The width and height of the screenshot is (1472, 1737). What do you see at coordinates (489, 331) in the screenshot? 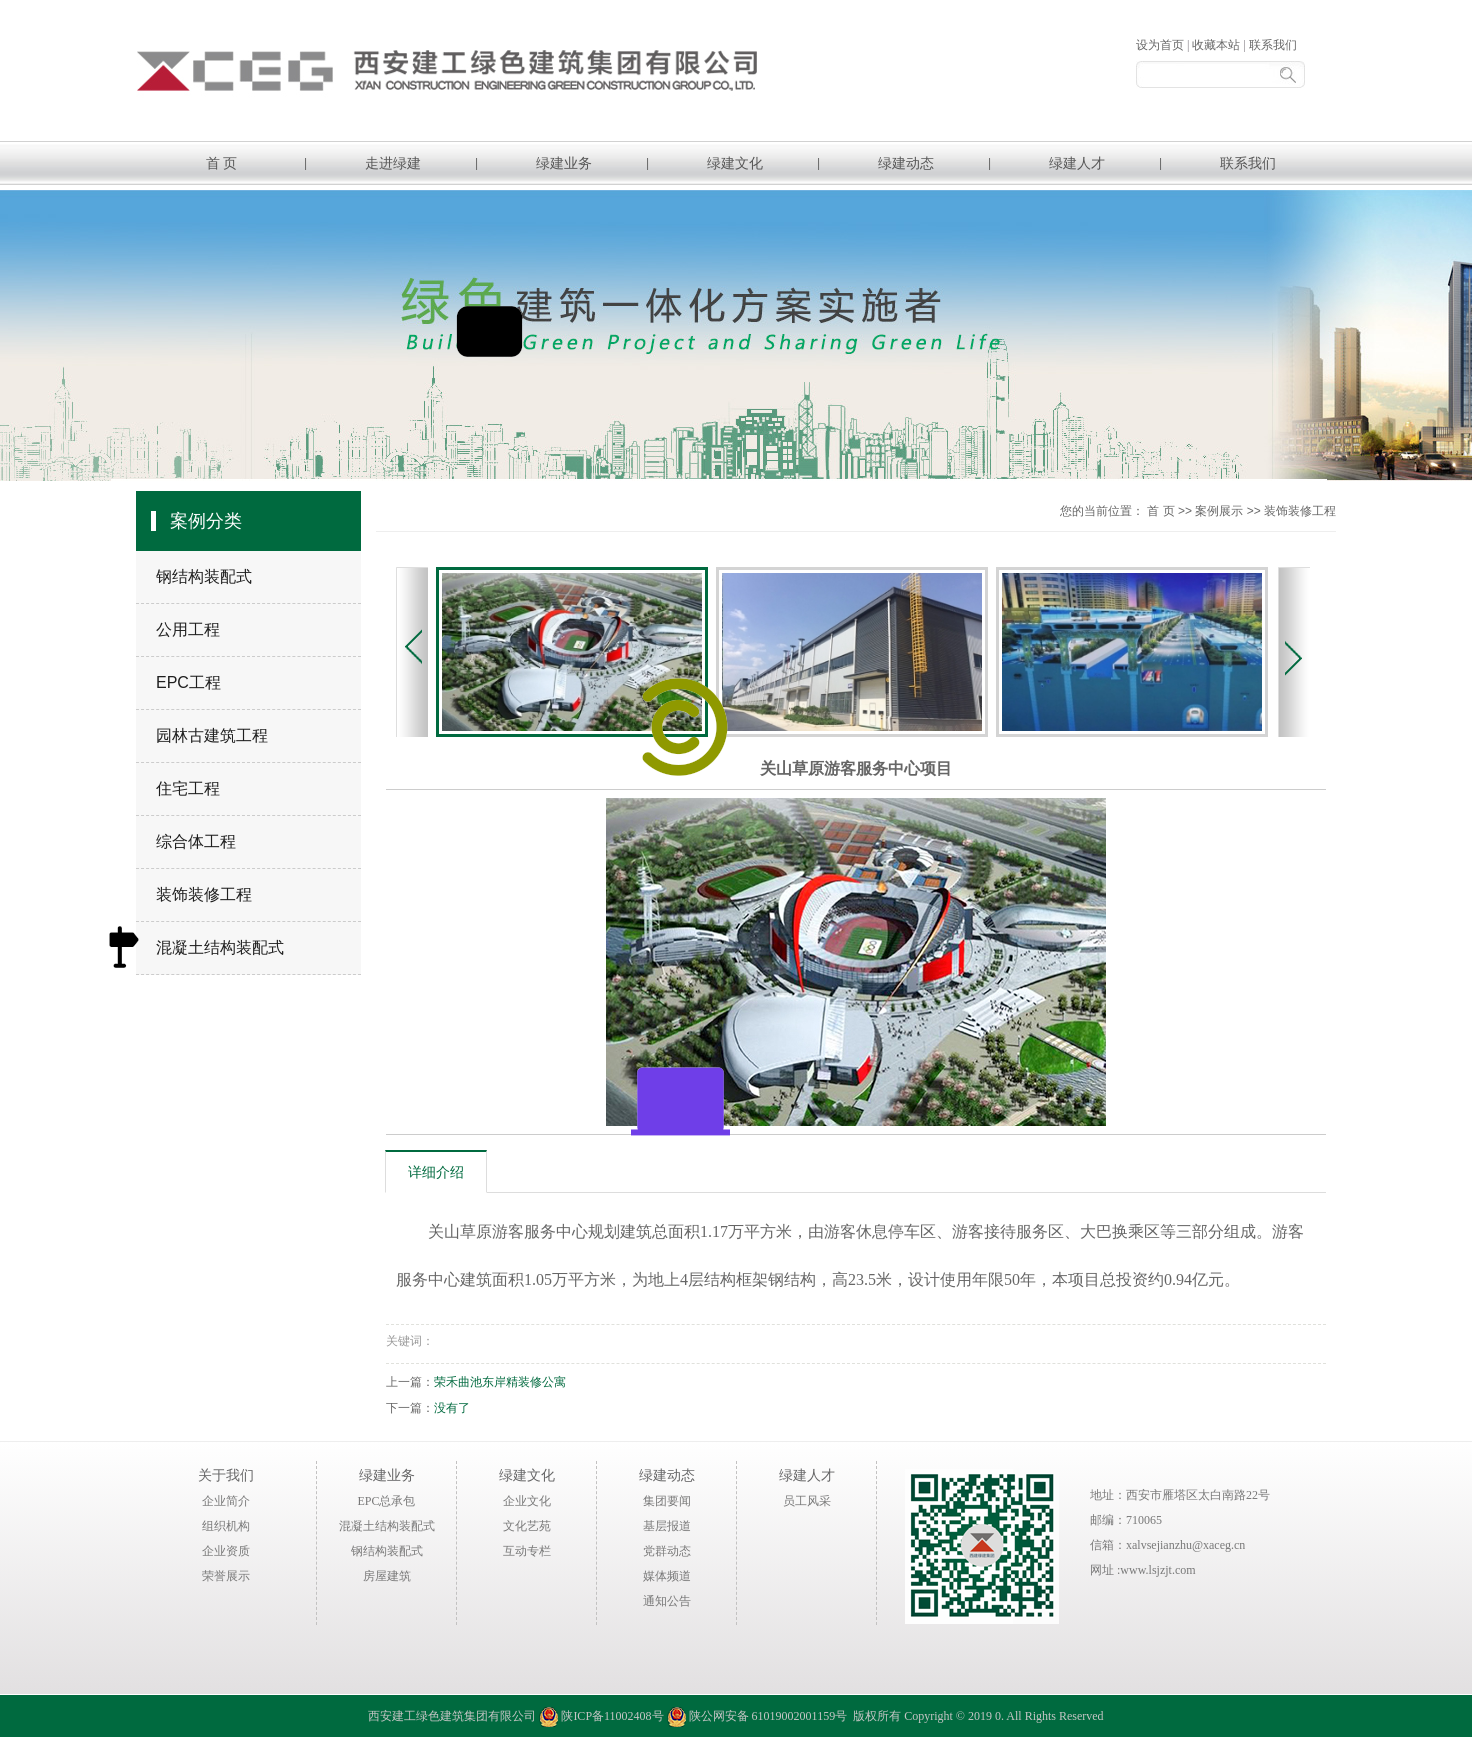
I see `set image crop to 7:5 aspect ratio` at bounding box center [489, 331].